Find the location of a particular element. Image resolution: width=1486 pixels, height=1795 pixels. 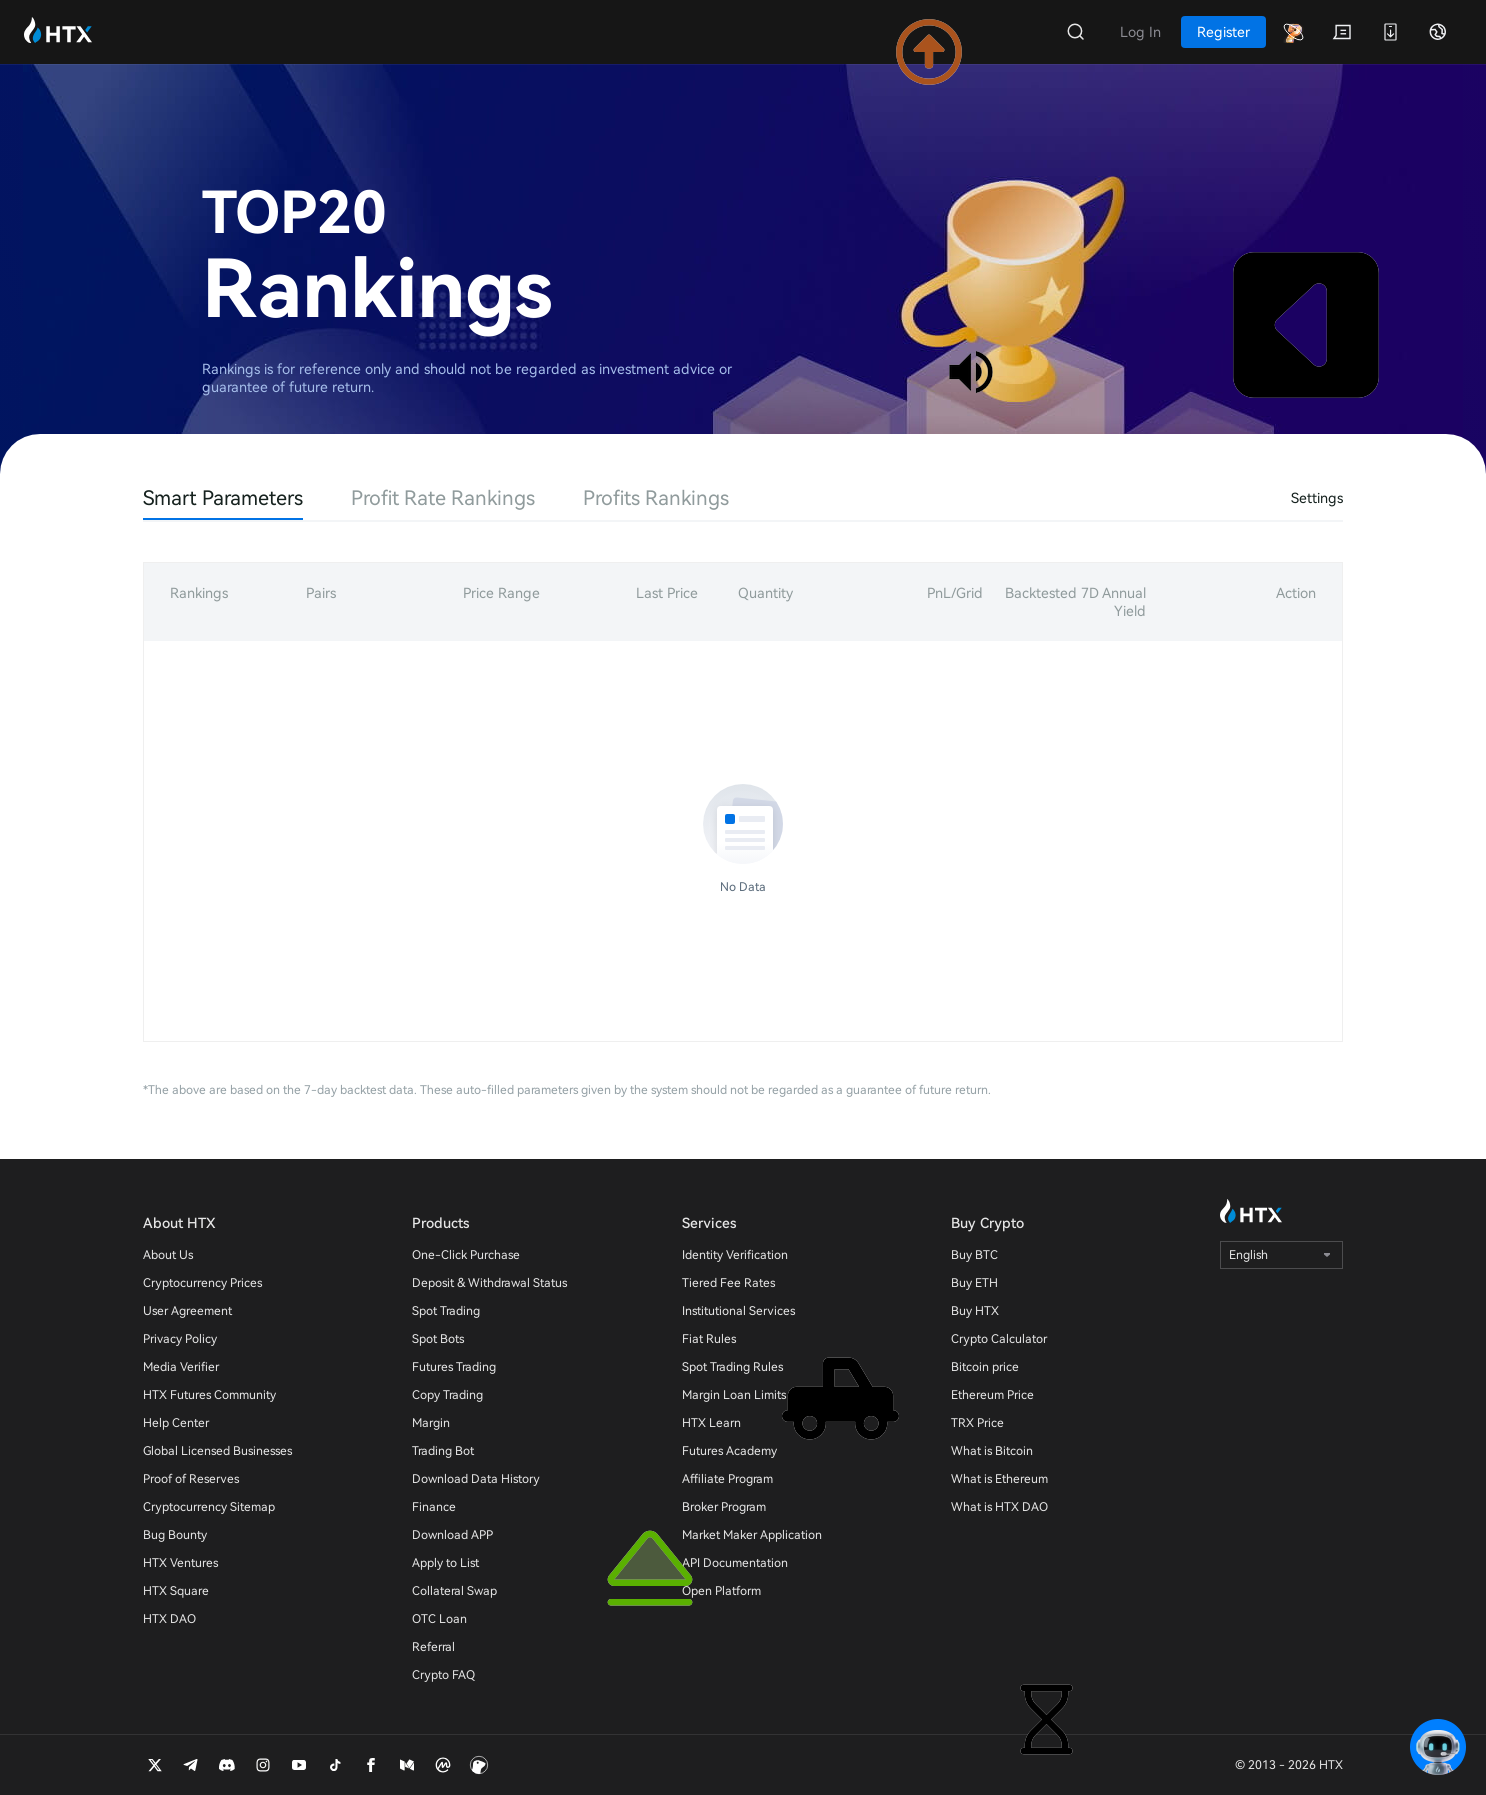

select pickup truck as vehicle type is located at coordinates (840, 1398).